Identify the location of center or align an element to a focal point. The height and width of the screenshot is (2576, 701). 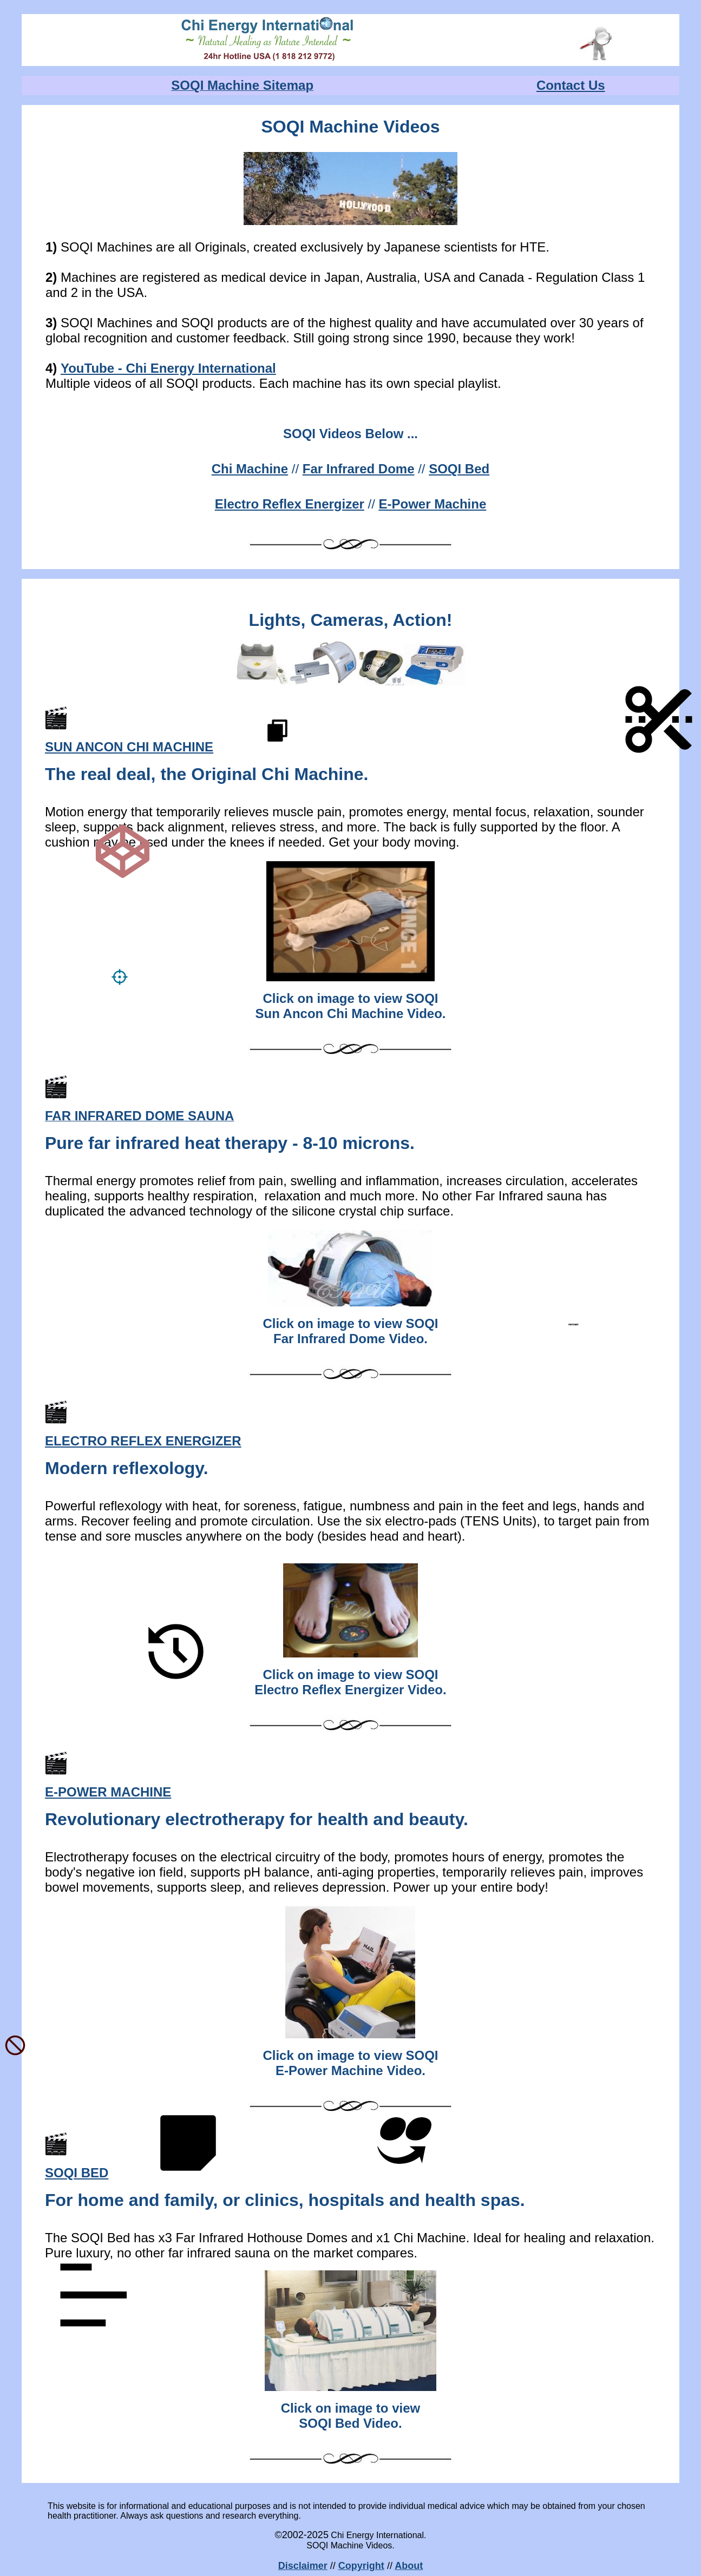
(120, 977).